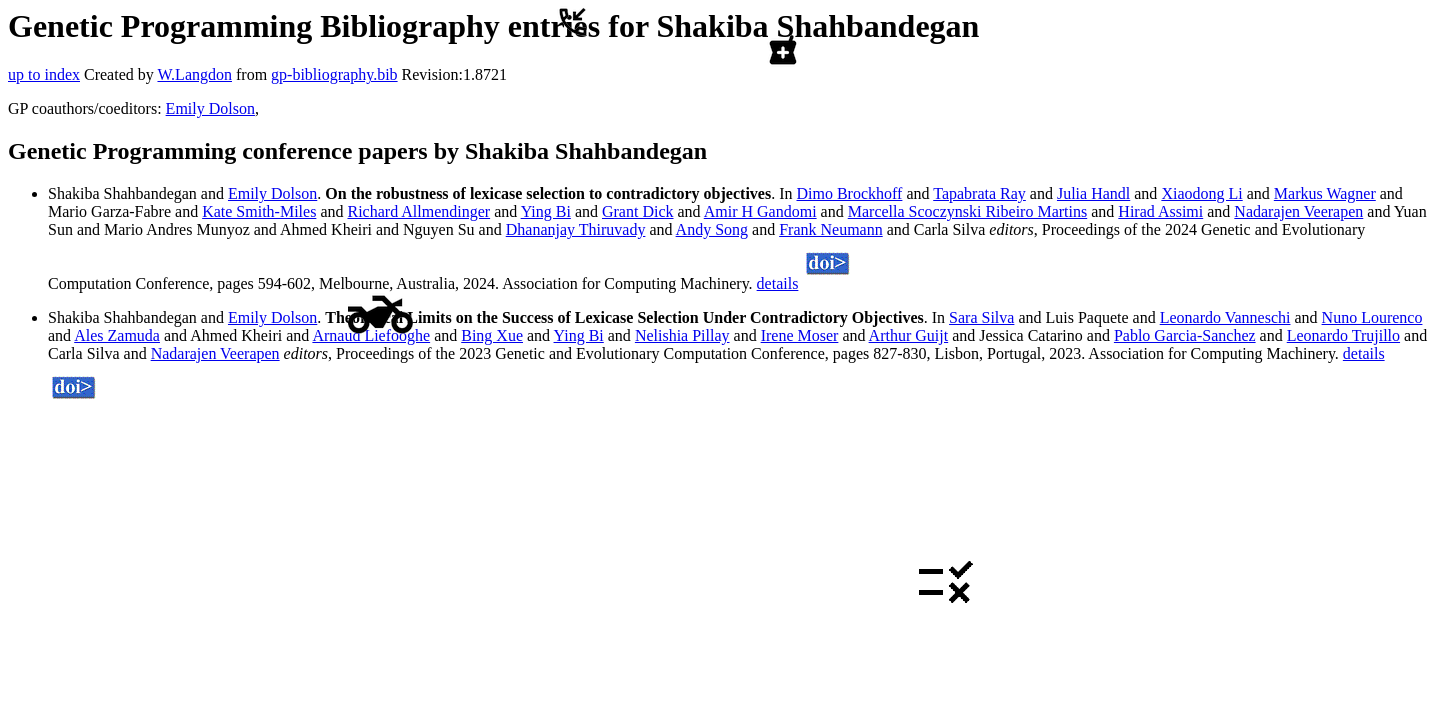 The height and width of the screenshot is (720, 1440). I want to click on view validation rules or criteria, so click(946, 582).